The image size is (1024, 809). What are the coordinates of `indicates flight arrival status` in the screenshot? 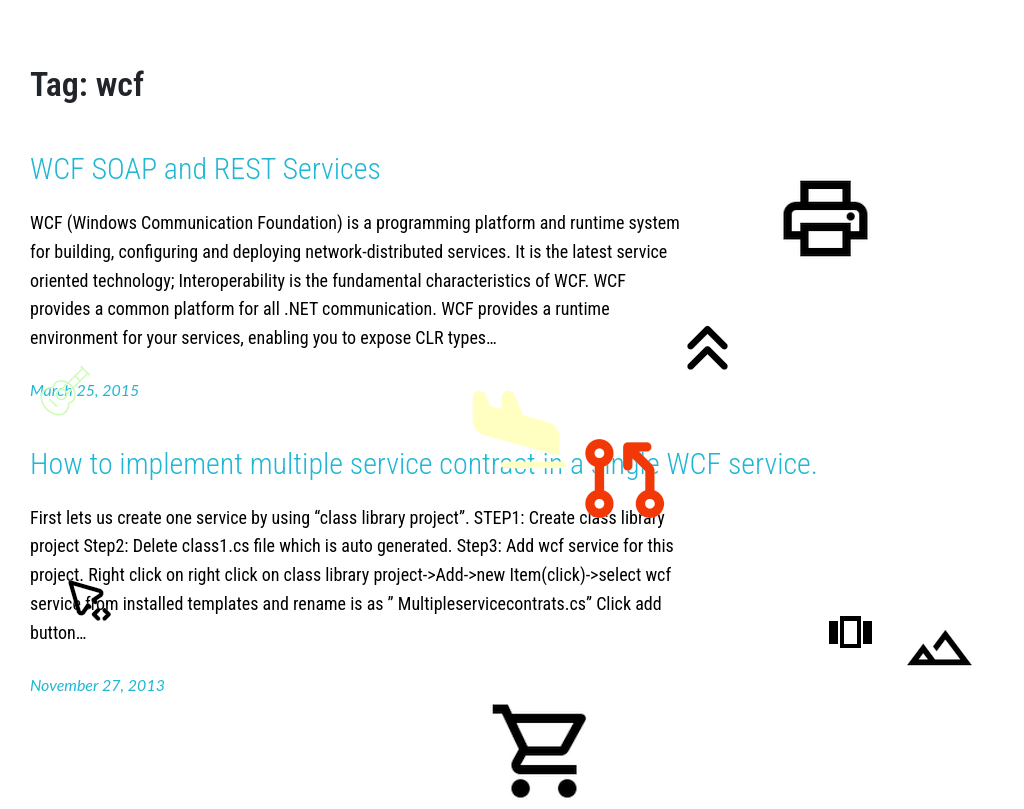 It's located at (514, 429).